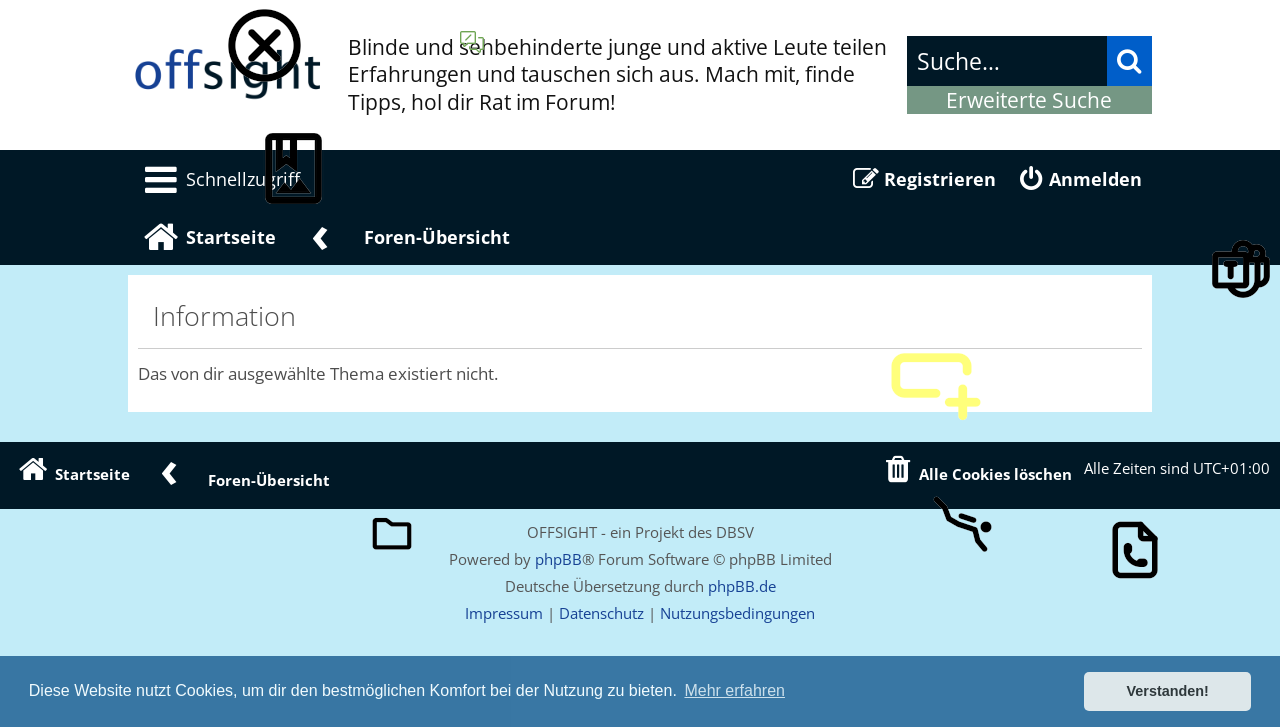 The width and height of the screenshot is (1280, 727). Describe the element at coordinates (1241, 270) in the screenshot. I see `open microsoft teams` at that location.